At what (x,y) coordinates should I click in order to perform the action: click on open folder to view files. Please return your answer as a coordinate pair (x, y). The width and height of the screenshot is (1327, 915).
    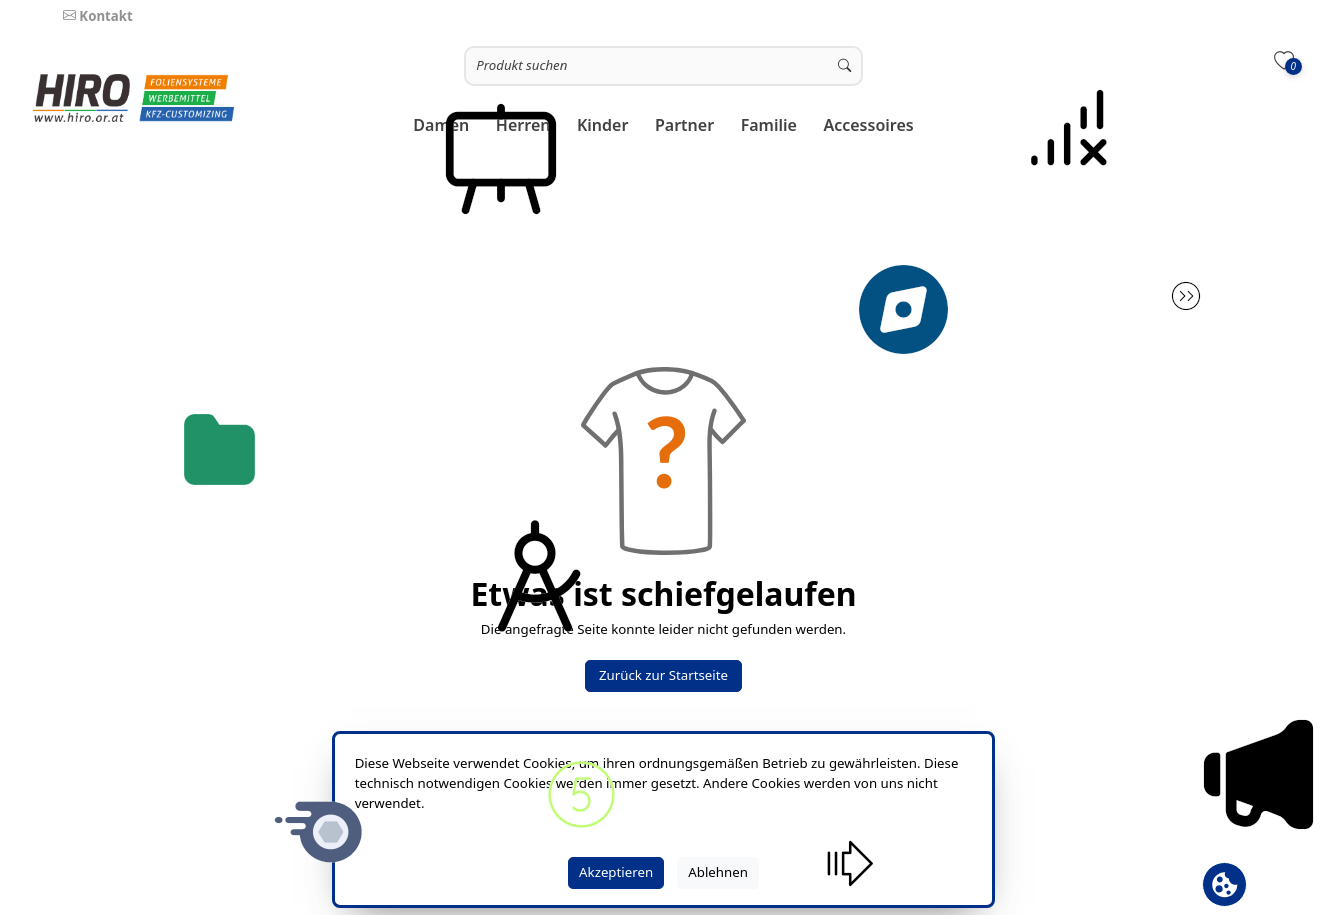
    Looking at the image, I should click on (219, 449).